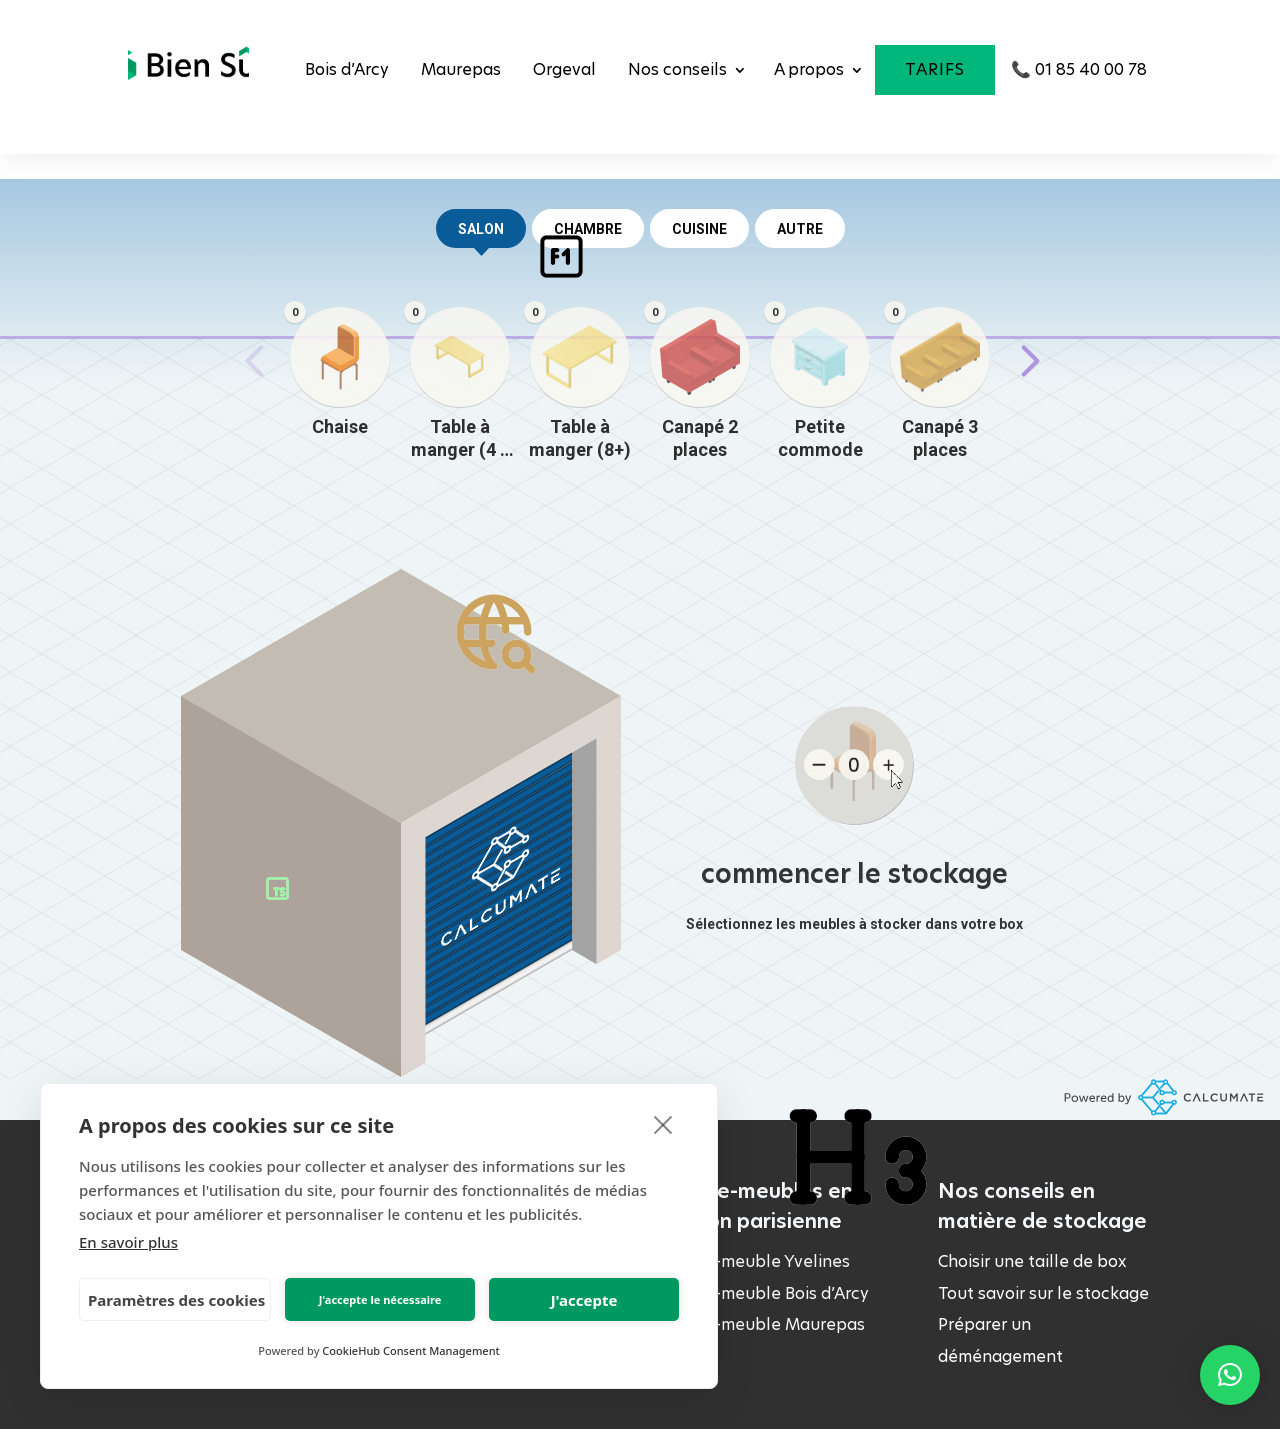 This screenshot has width=1280, height=1429. I want to click on apply heading level 3 text formatting, so click(858, 1157).